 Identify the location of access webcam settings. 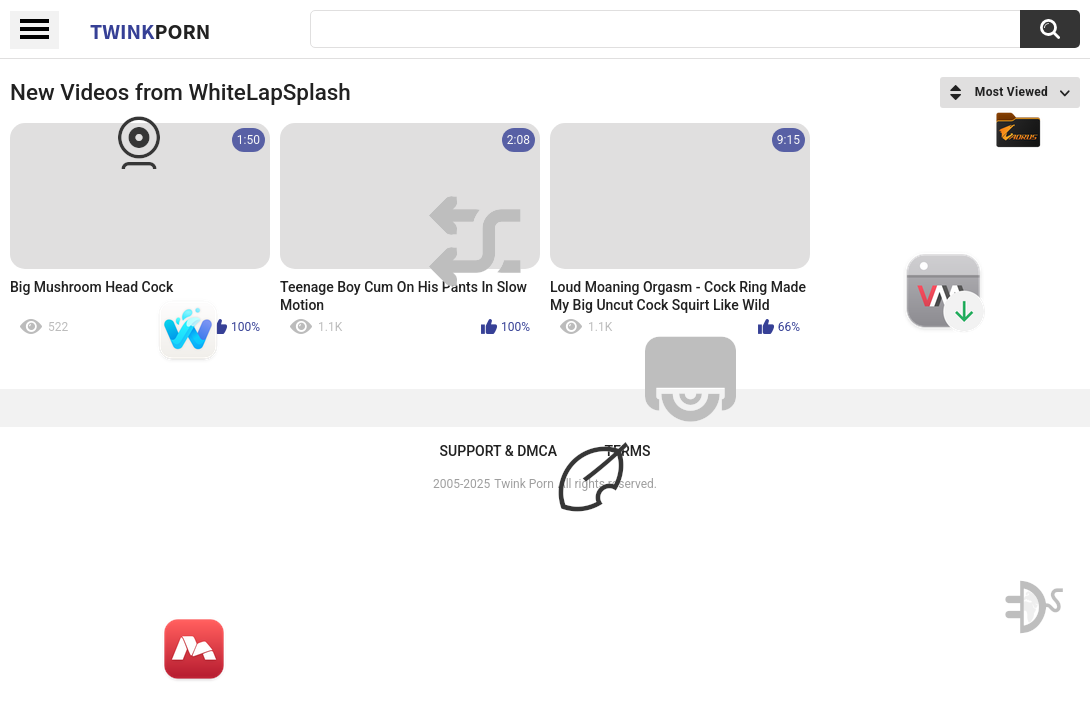
(139, 141).